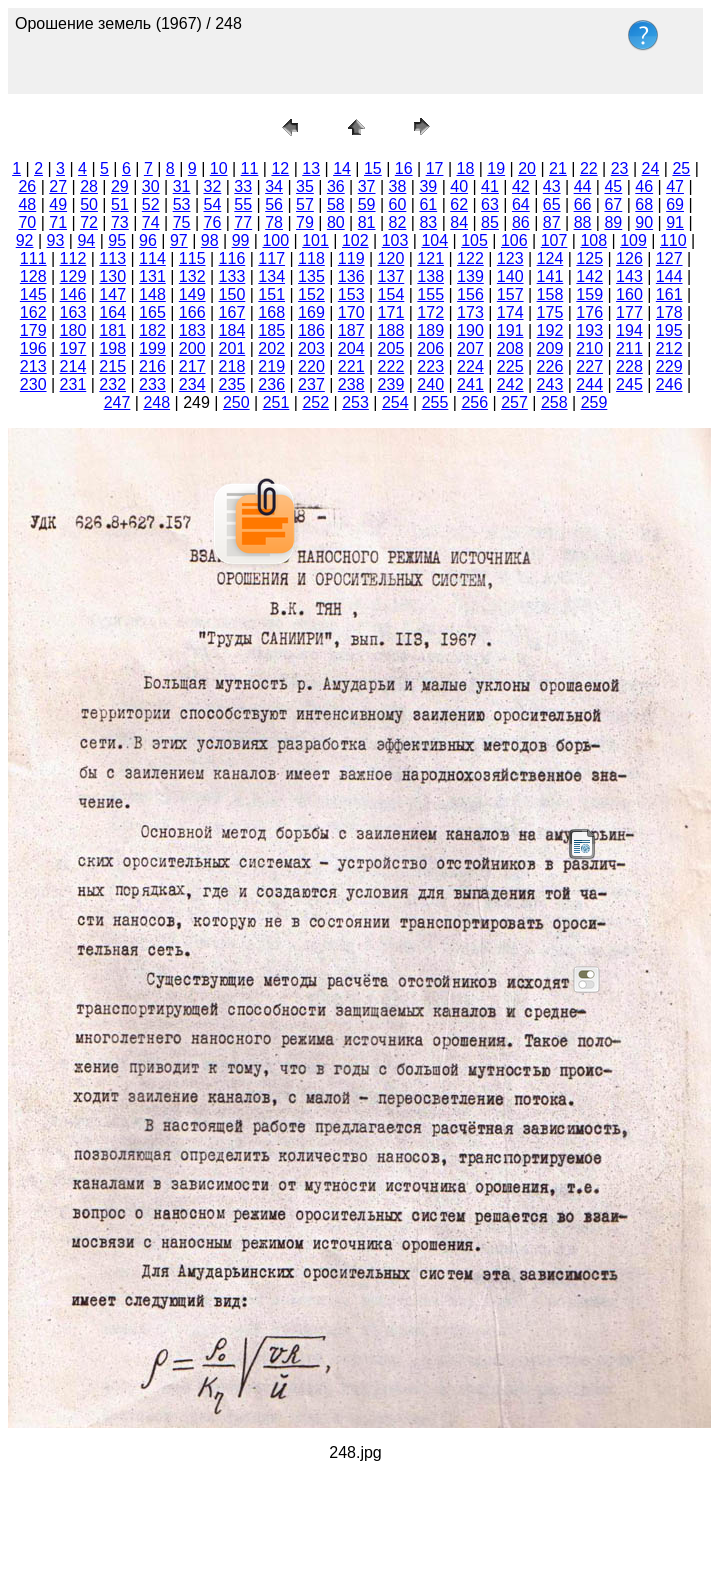 Image resolution: width=711 pixels, height=1586 pixels. What do you see at coordinates (582, 844) in the screenshot?
I see `open a web document file` at bounding box center [582, 844].